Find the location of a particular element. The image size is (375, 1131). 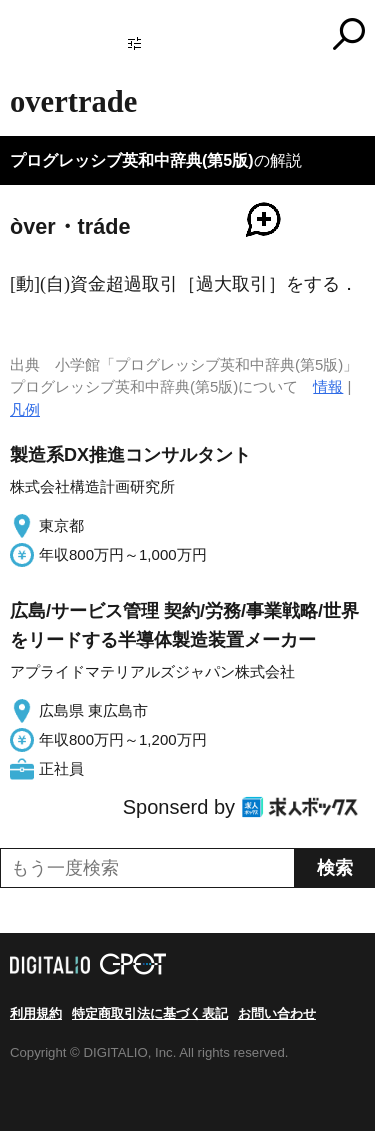

add a review or comment to a location is located at coordinates (264, 219).